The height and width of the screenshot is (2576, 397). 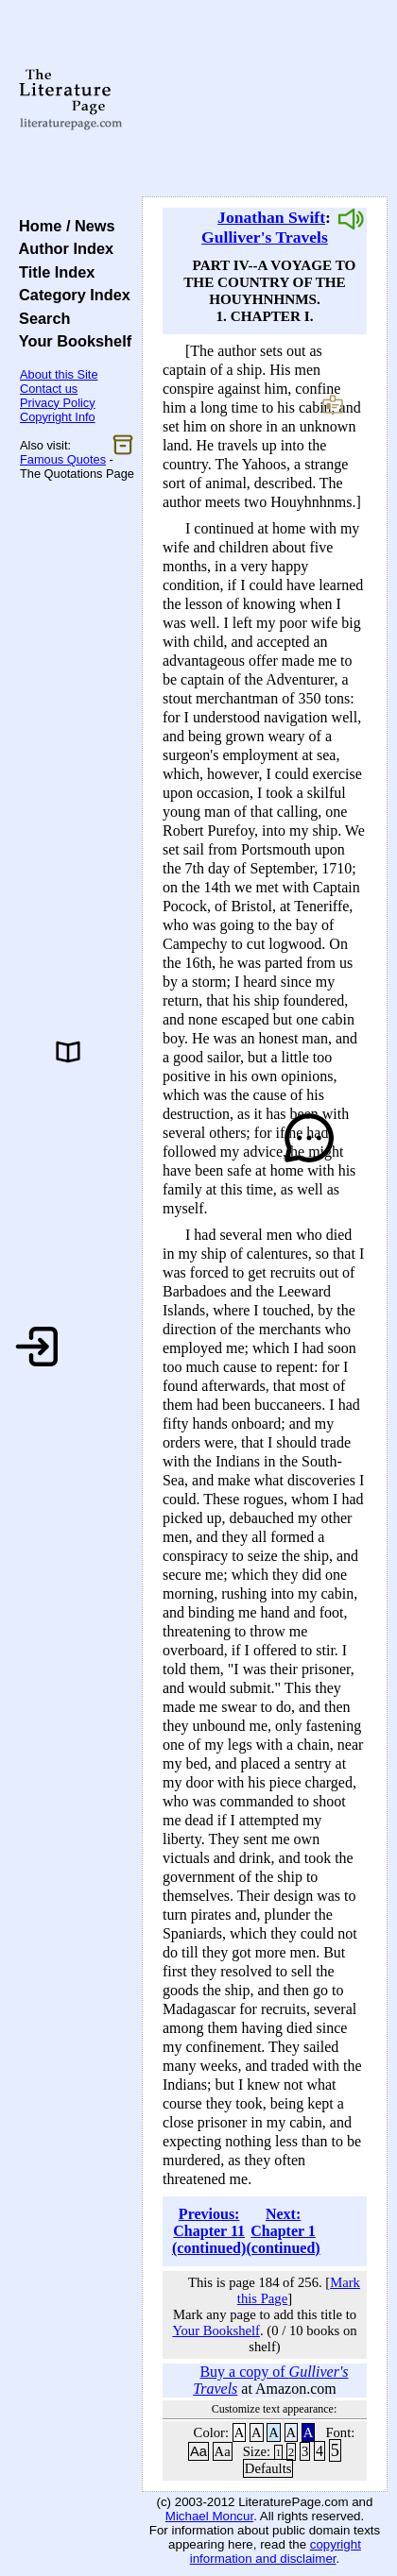 What do you see at coordinates (38, 1347) in the screenshot?
I see `log in to your account` at bounding box center [38, 1347].